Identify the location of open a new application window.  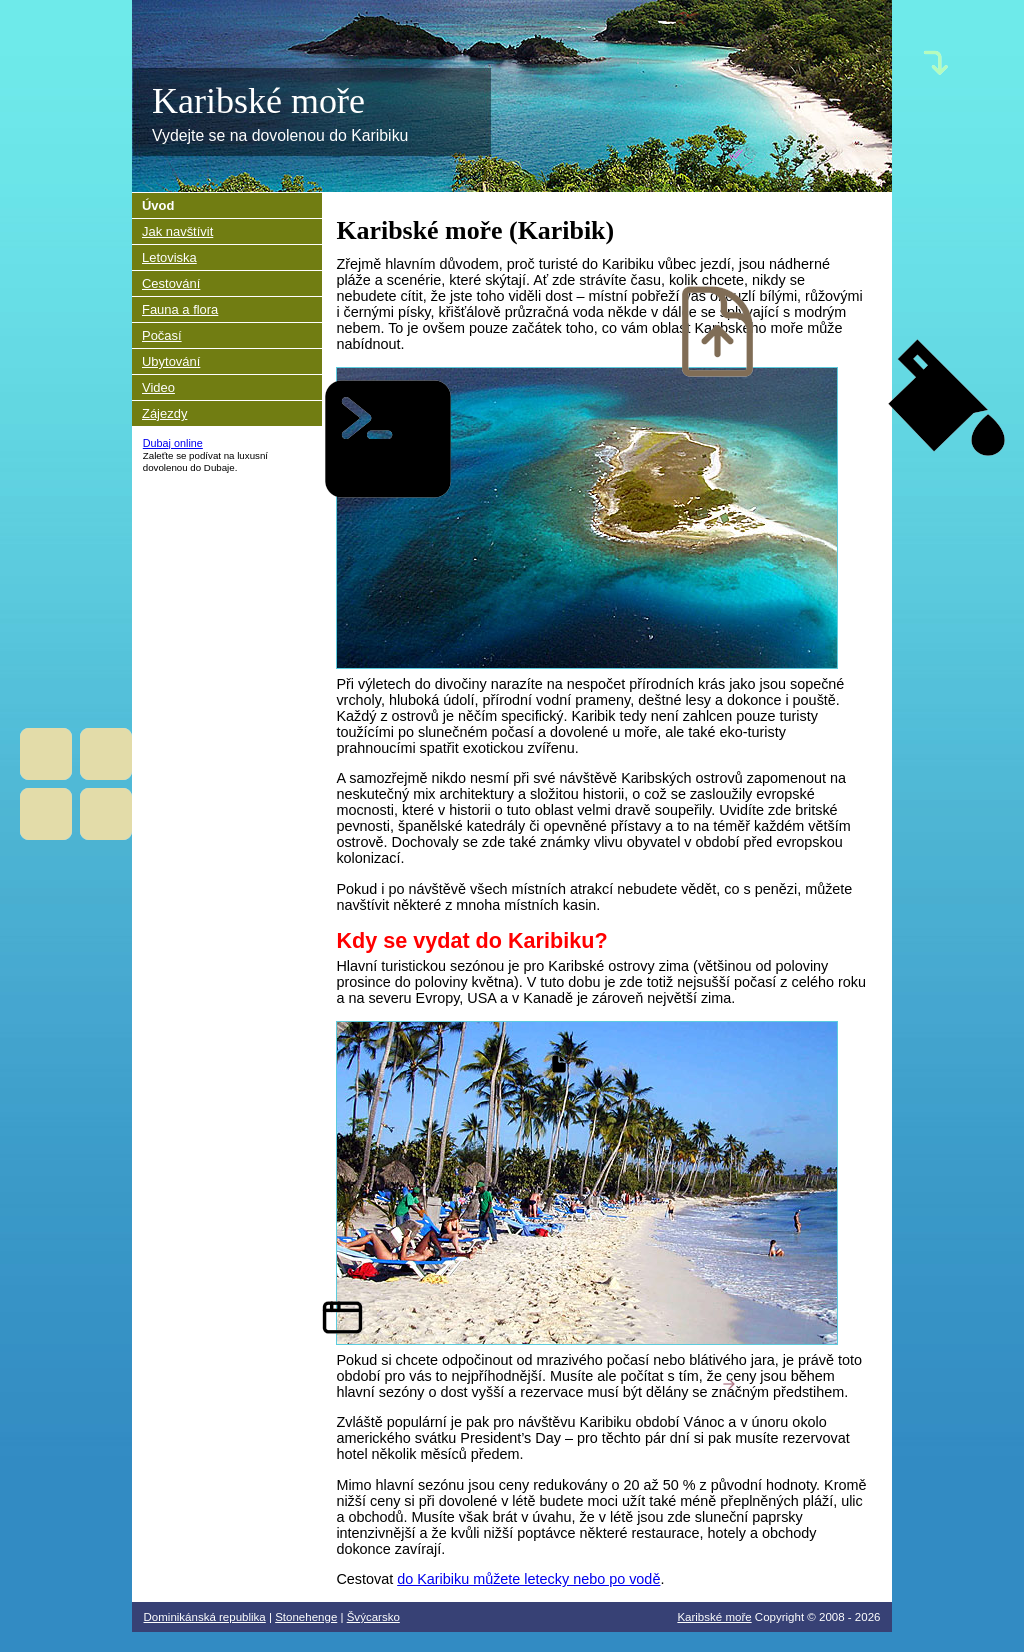
(342, 1317).